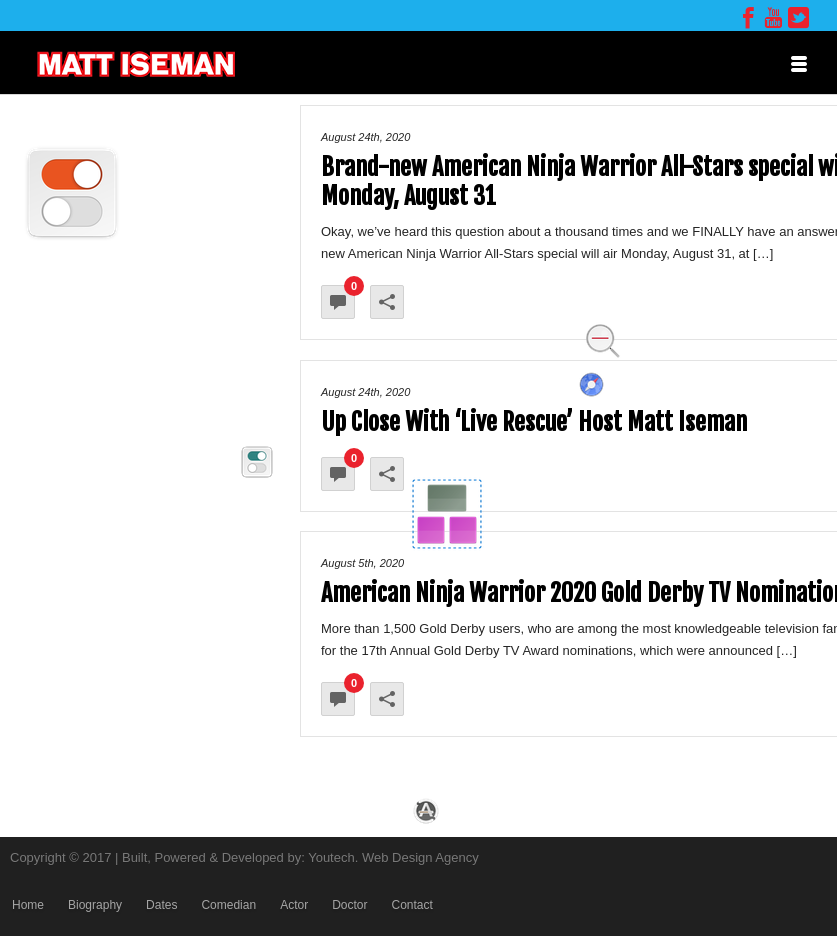  I want to click on check for available software updates, so click(426, 811).